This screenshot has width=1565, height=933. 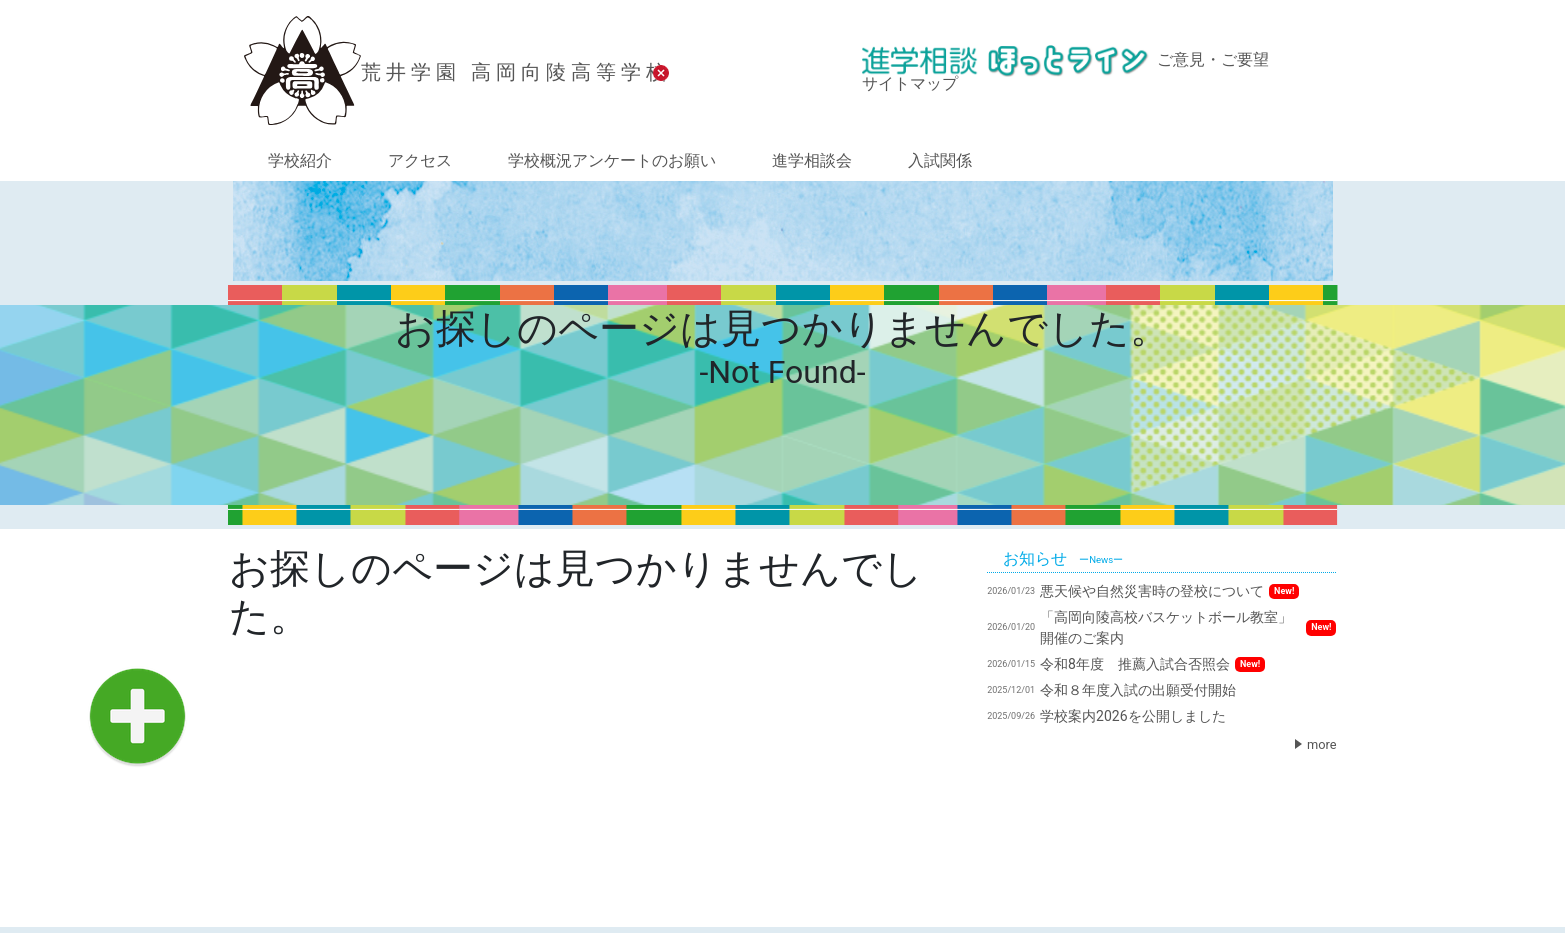 I want to click on add a new item to the list, so click(x=137, y=717).